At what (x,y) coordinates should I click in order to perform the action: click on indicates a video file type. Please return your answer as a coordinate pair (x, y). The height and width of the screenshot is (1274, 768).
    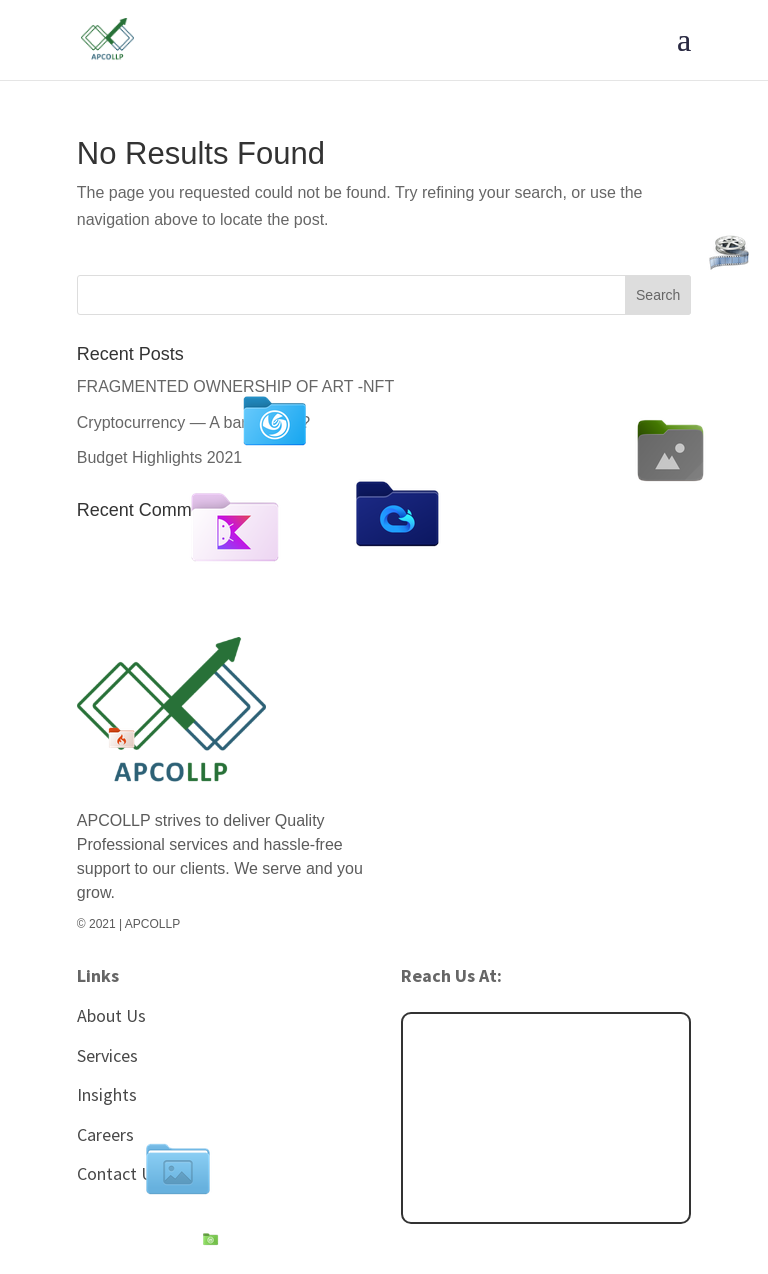
    Looking at the image, I should click on (729, 254).